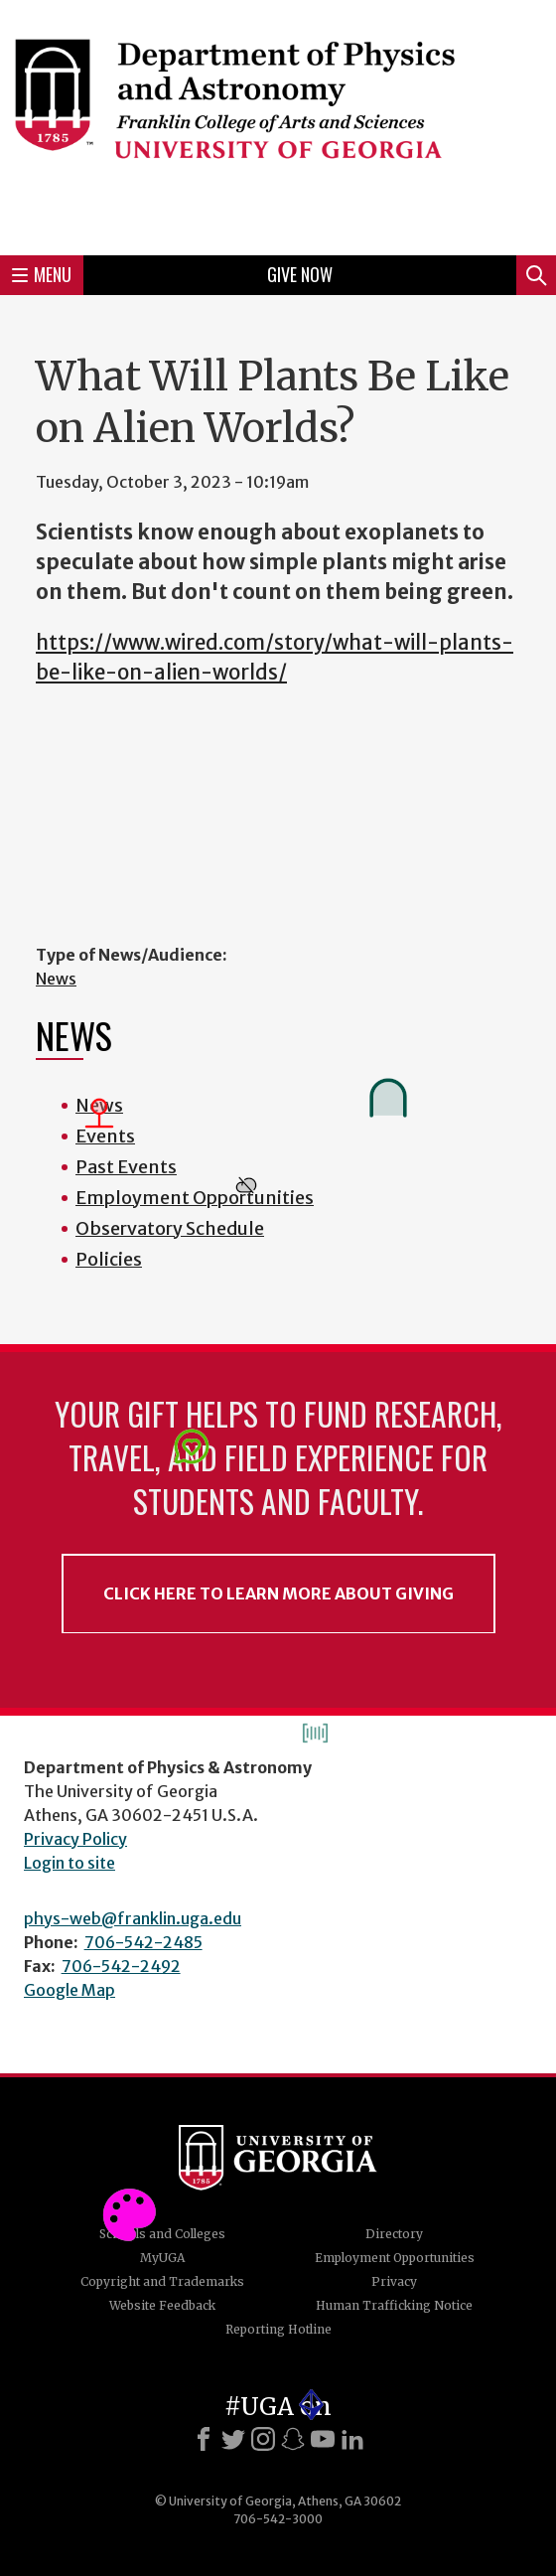 This screenshot has width=556, height=2576. What do you see at coordinates (129, 2214) in the screenshot?
I see `open color picker or theme settings` at bounding box center [129, 2214].